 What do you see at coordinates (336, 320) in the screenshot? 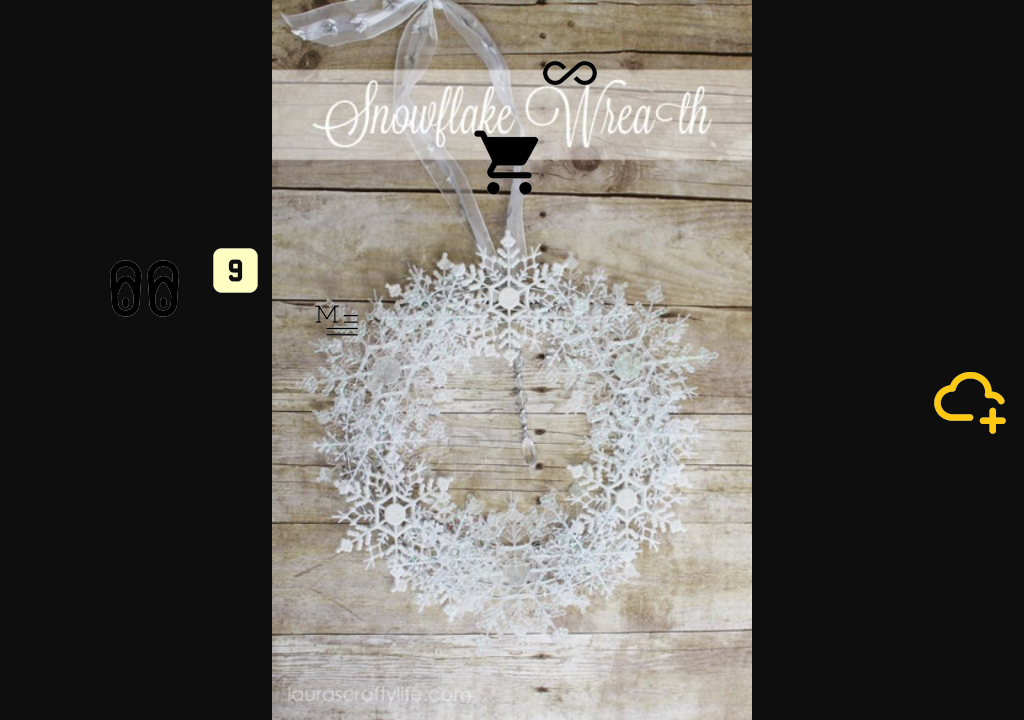
I see `open article on Medium` at bounding box center [336, 320].